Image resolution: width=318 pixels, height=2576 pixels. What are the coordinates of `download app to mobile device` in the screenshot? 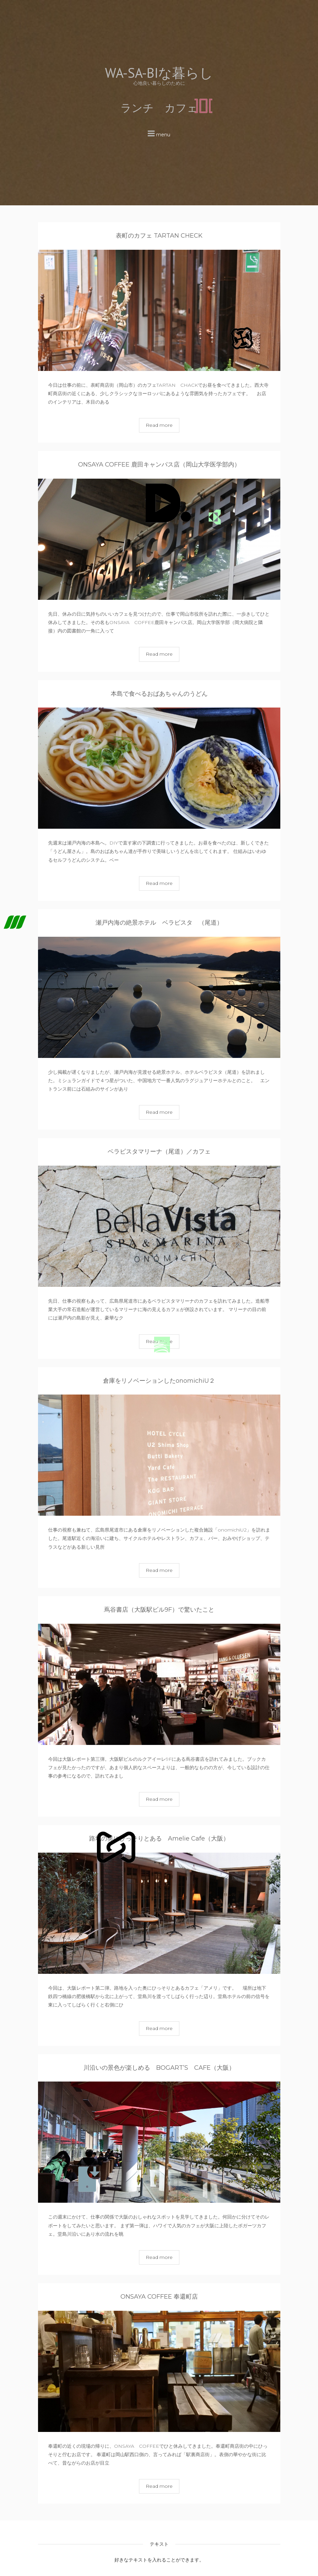 It's located at (87, 2179).